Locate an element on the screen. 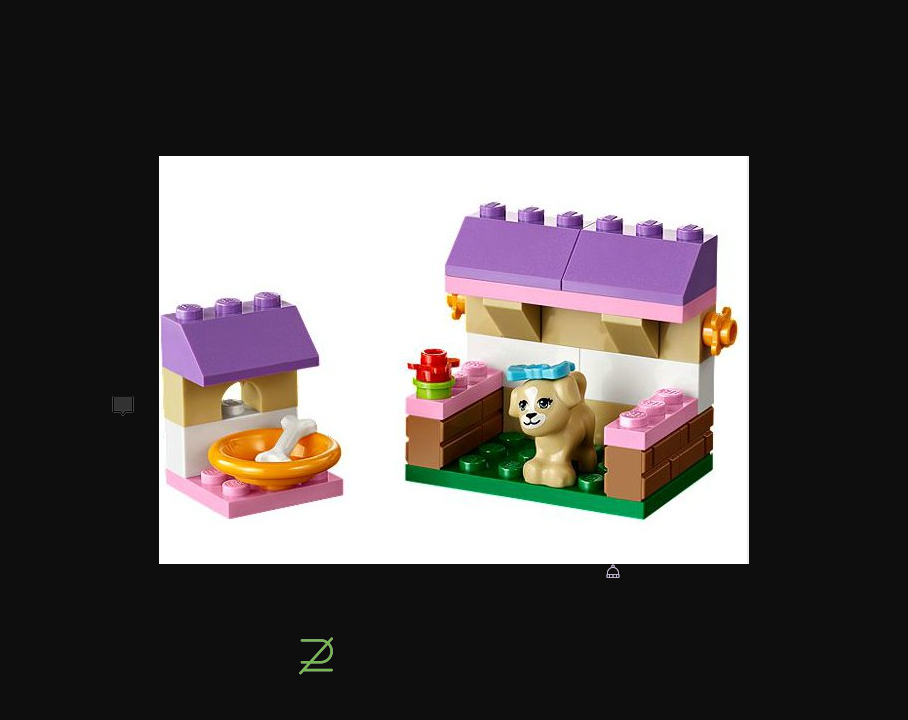 The image size is (908, 720). open chat or messaging is located at coordinates (123, 405).